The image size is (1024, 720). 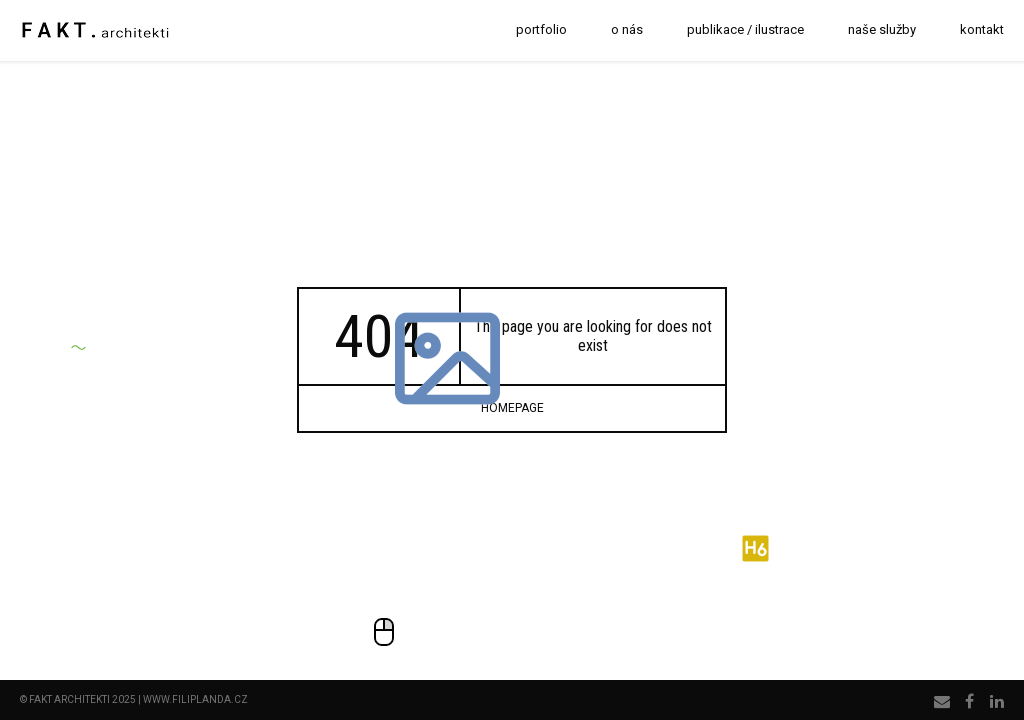 I want to click on indicates approximate or similar value, so click(x=78, y=347).